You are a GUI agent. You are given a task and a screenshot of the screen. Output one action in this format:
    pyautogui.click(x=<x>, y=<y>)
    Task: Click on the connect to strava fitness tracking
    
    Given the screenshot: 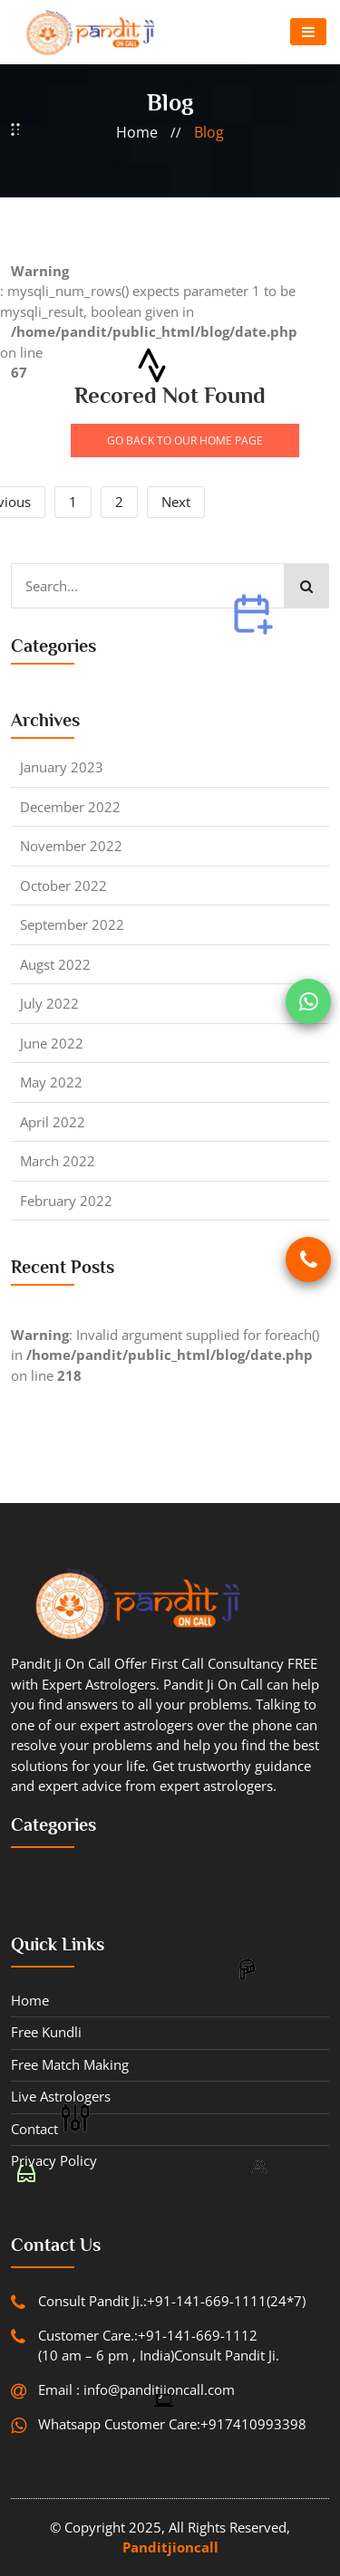 What is the action you would take?
    pyautogui.click(x=151, y=365)
    